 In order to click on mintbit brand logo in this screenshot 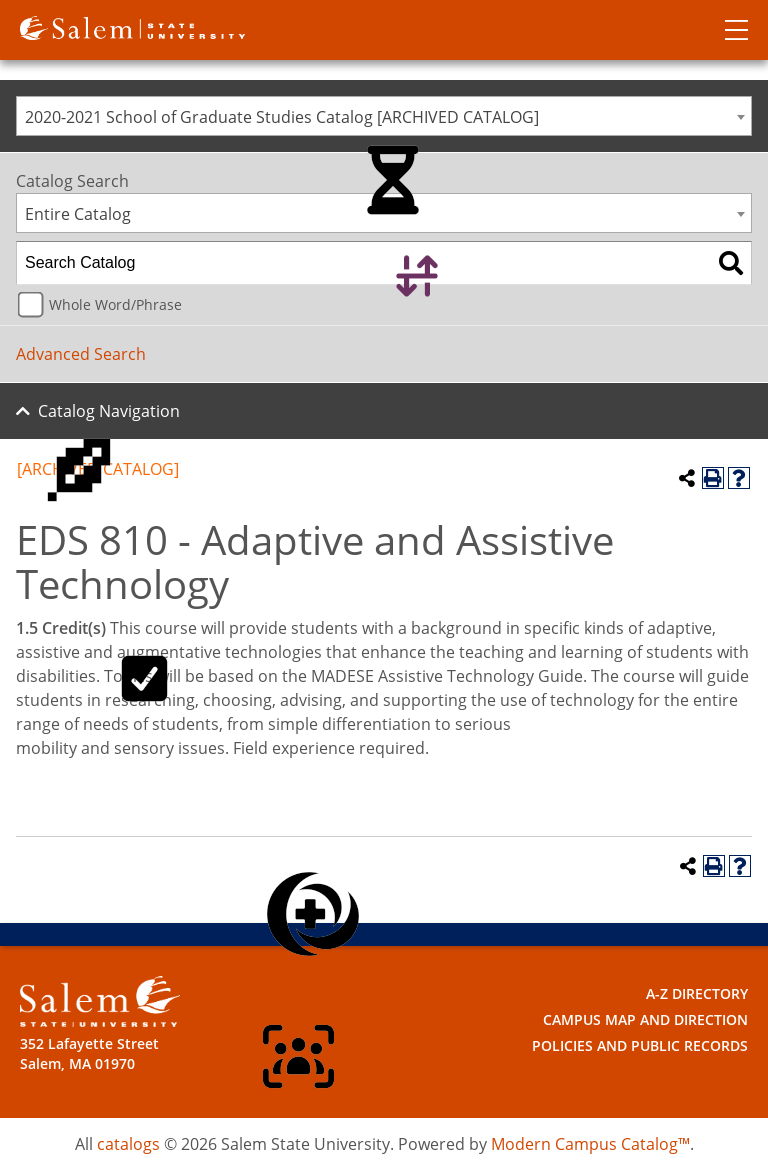, I will do `click(79, 470)`.